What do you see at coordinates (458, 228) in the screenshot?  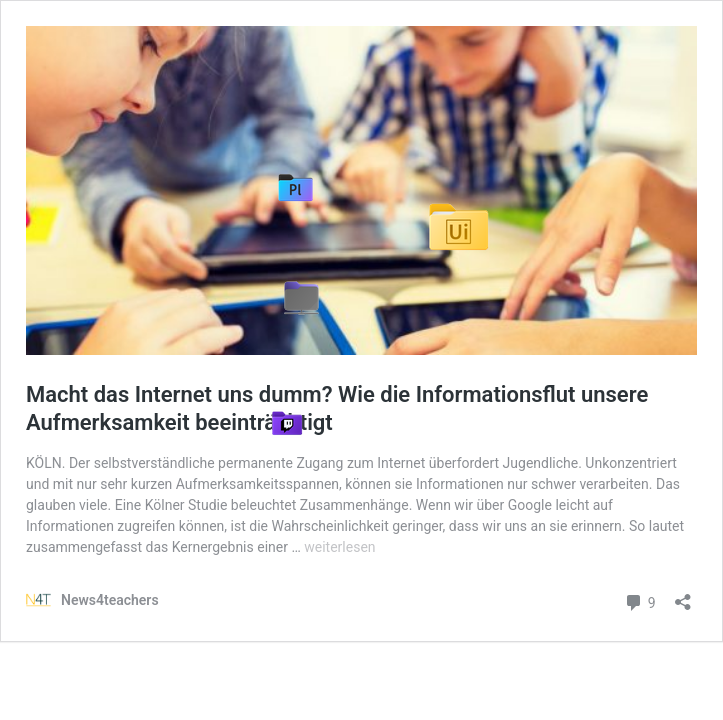 I see `open UiPath project files folder` at bounding box center [458, 228].